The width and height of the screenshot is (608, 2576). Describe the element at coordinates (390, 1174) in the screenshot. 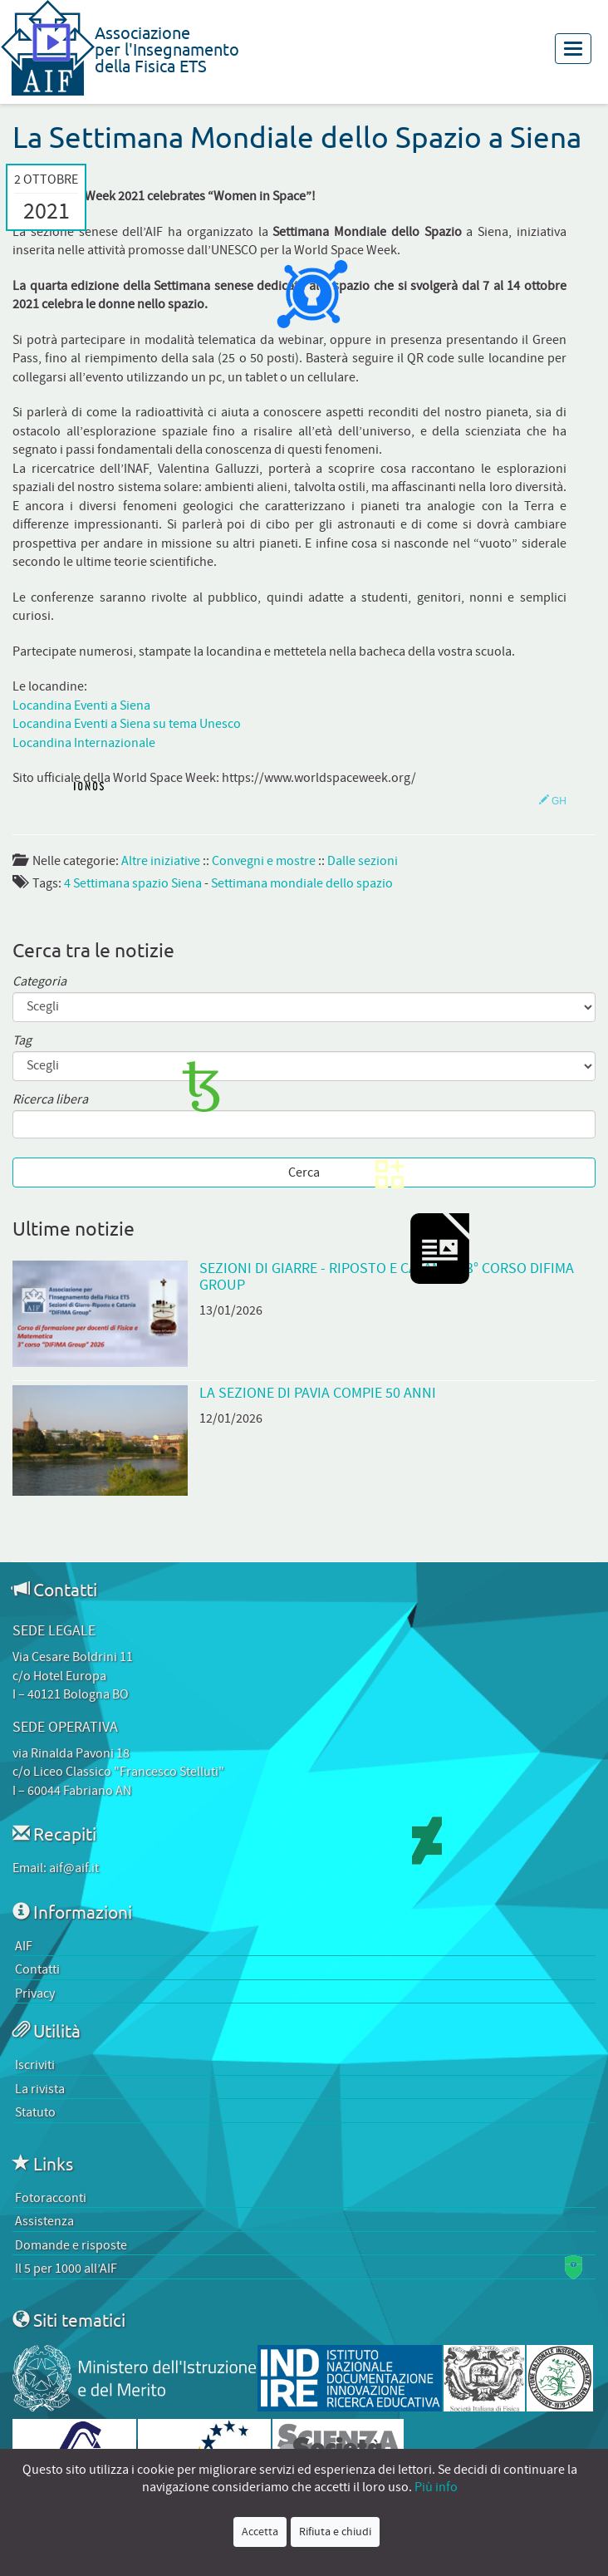

I see `add a new function or module` at that location.